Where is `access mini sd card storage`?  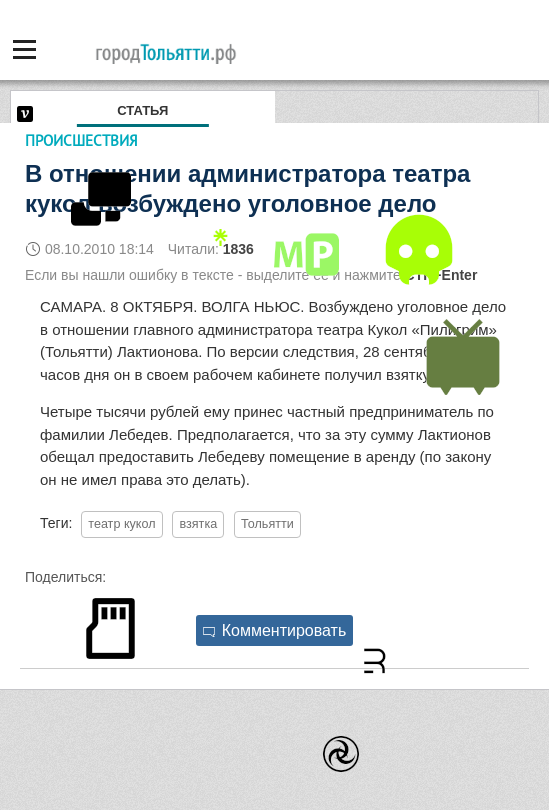 access mini sd card storage is located at coordinates (110, 628).